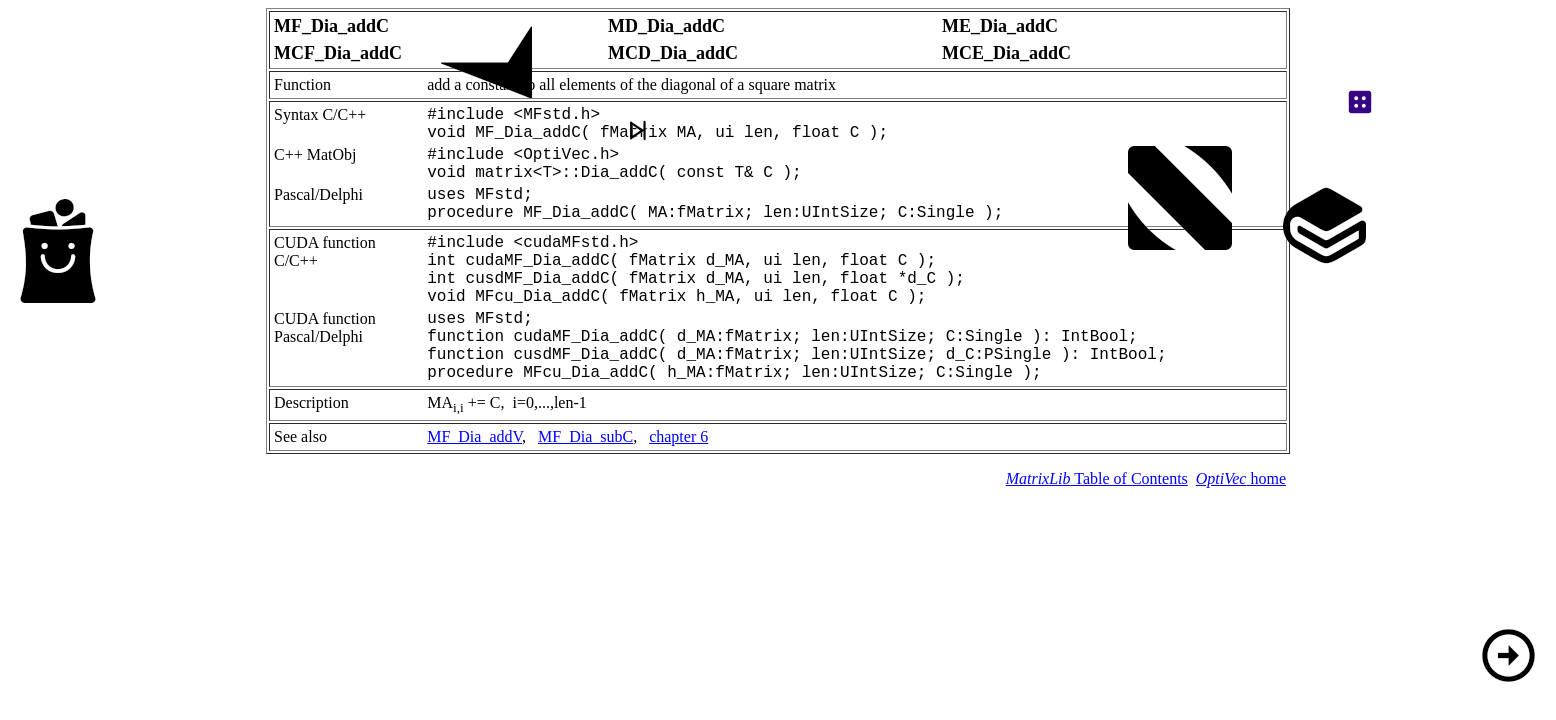 The width and height of the screenshot is (1556, 720). Describe the element at coordinates (1180, 198) in the screenshot. I see `open Apple News app` at that location.